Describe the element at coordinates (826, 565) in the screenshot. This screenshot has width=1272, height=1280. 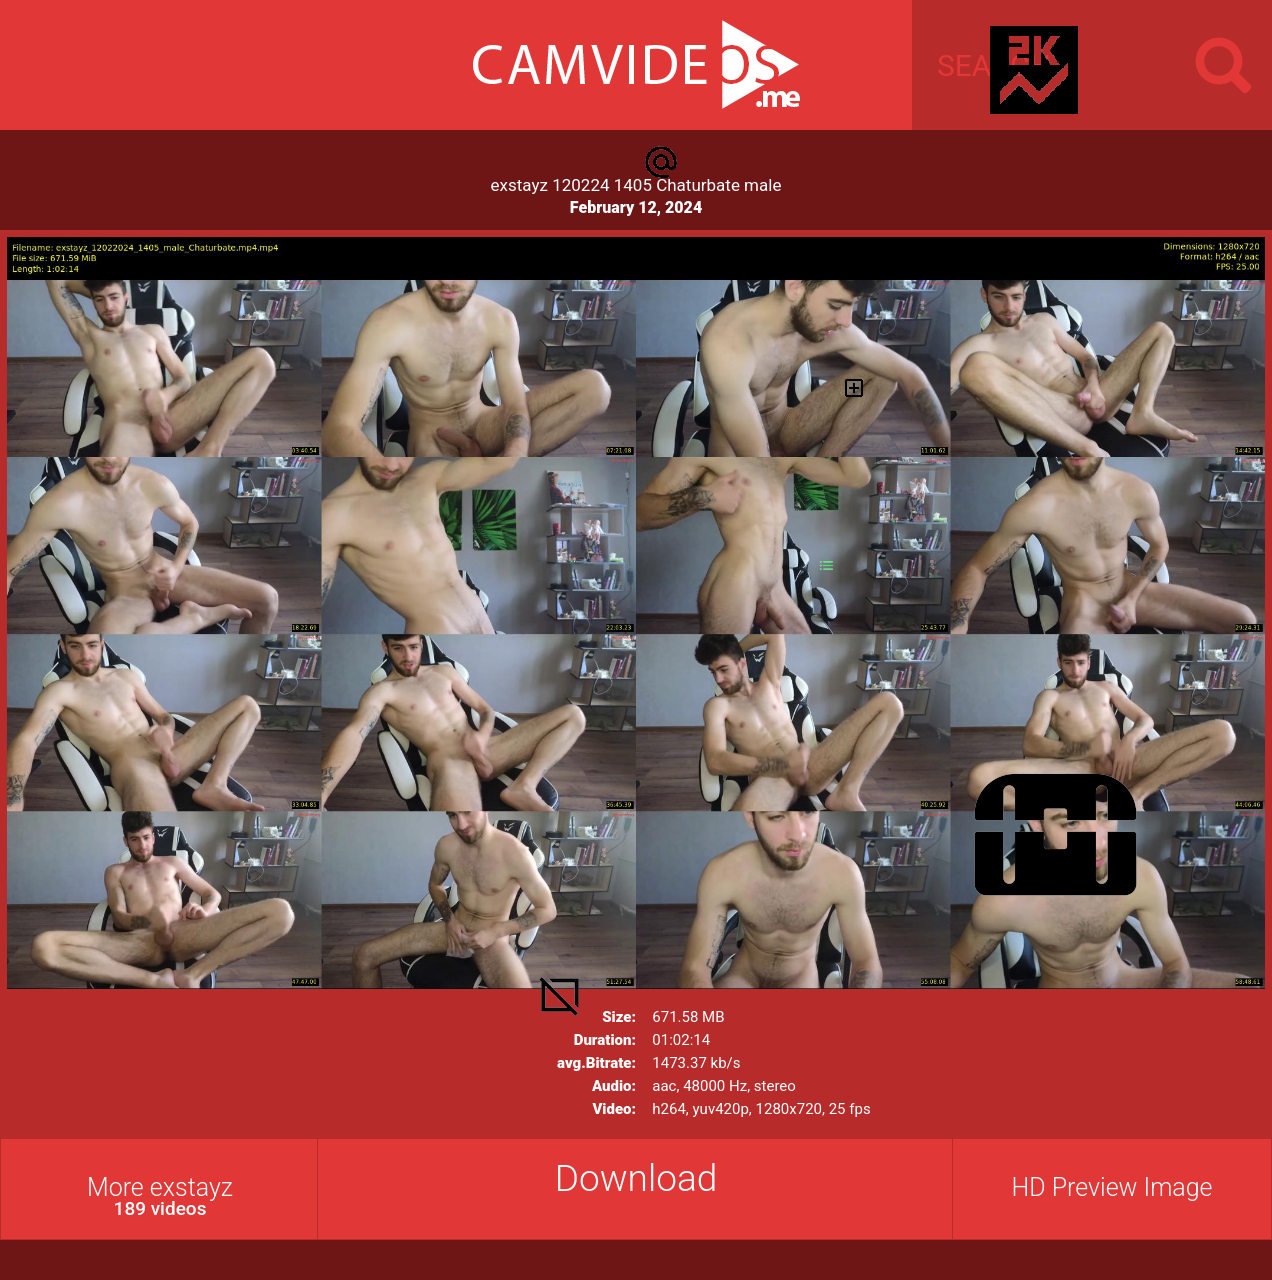
I see `view items in list format` at that location.